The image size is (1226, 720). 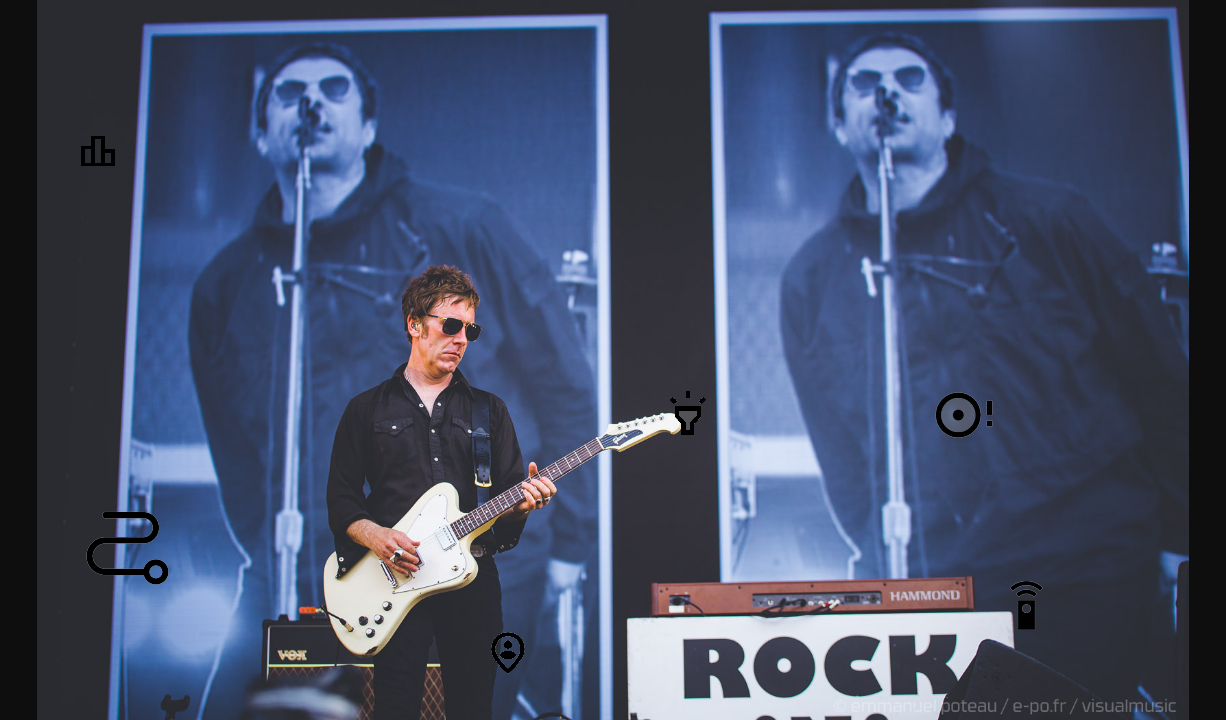 What do you see at coordinates (508, 653) in the screenshot?
I see `view someone's current location` at bounding box center [508, 653].